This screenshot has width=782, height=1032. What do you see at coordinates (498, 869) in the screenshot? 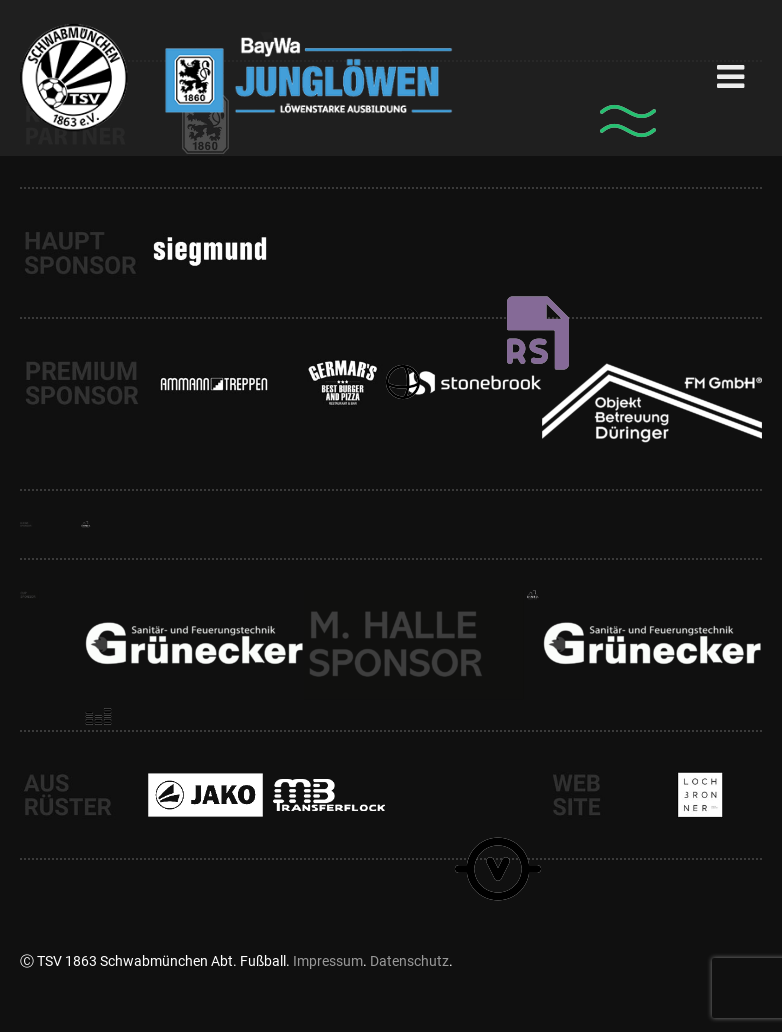
I see `voltmeter component in a circuit diagram` at bounding box center [498, 869].